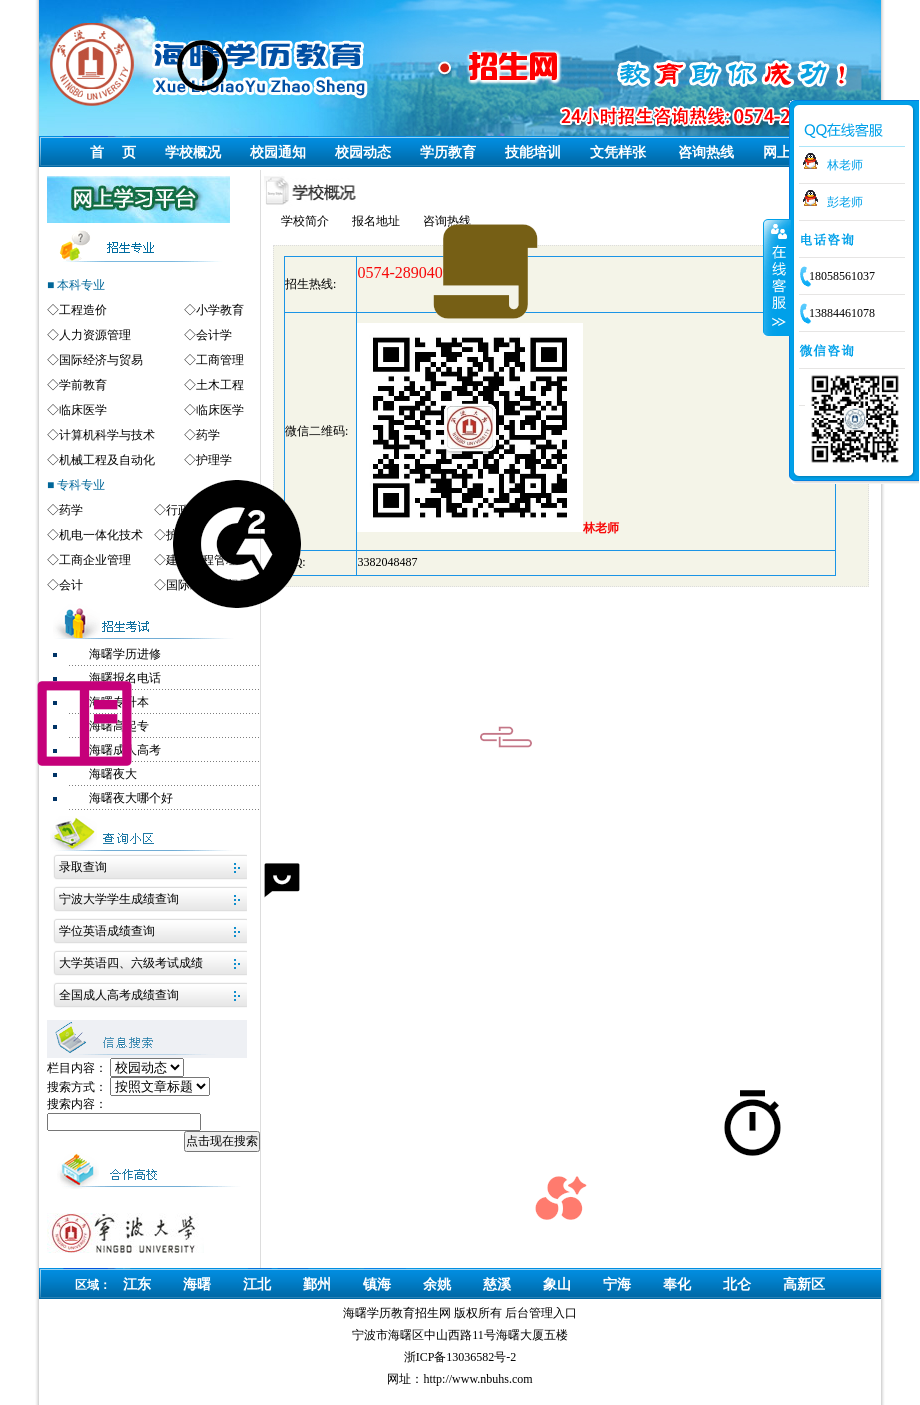  I want to click on view G2 reviews and ratings, so click(237, 544).